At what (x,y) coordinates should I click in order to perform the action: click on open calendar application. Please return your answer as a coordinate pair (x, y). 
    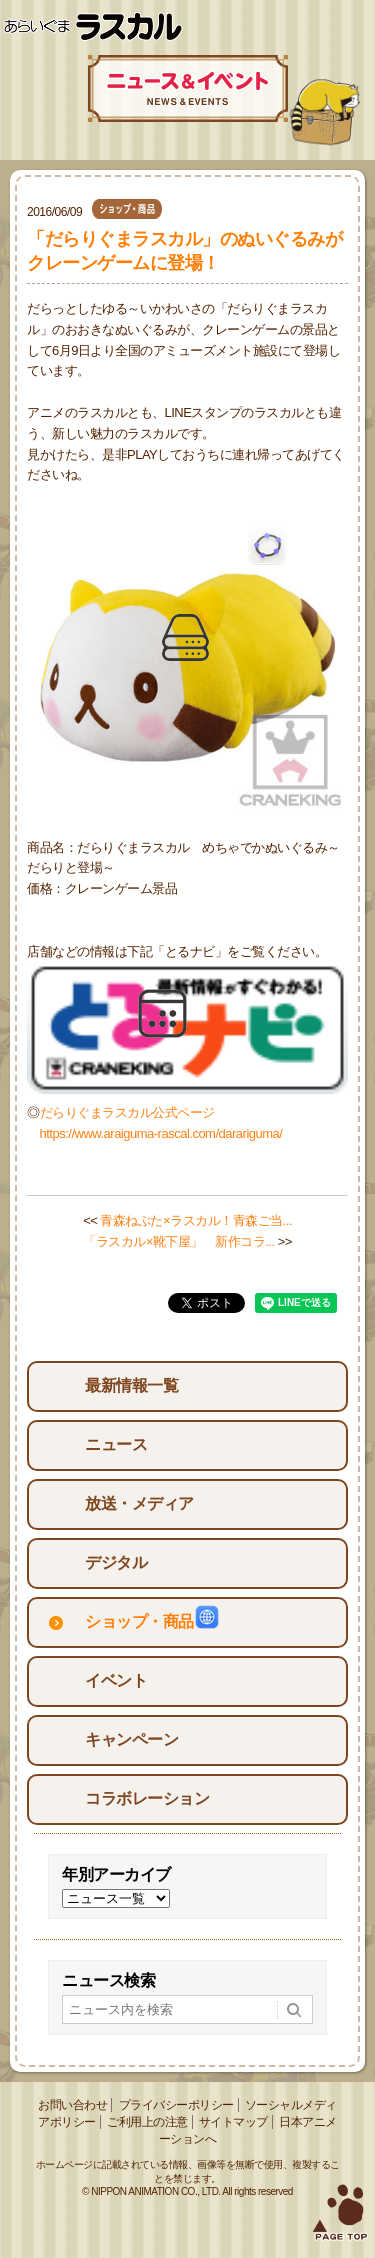
    Looking at the image, I should click on (162, 1013).